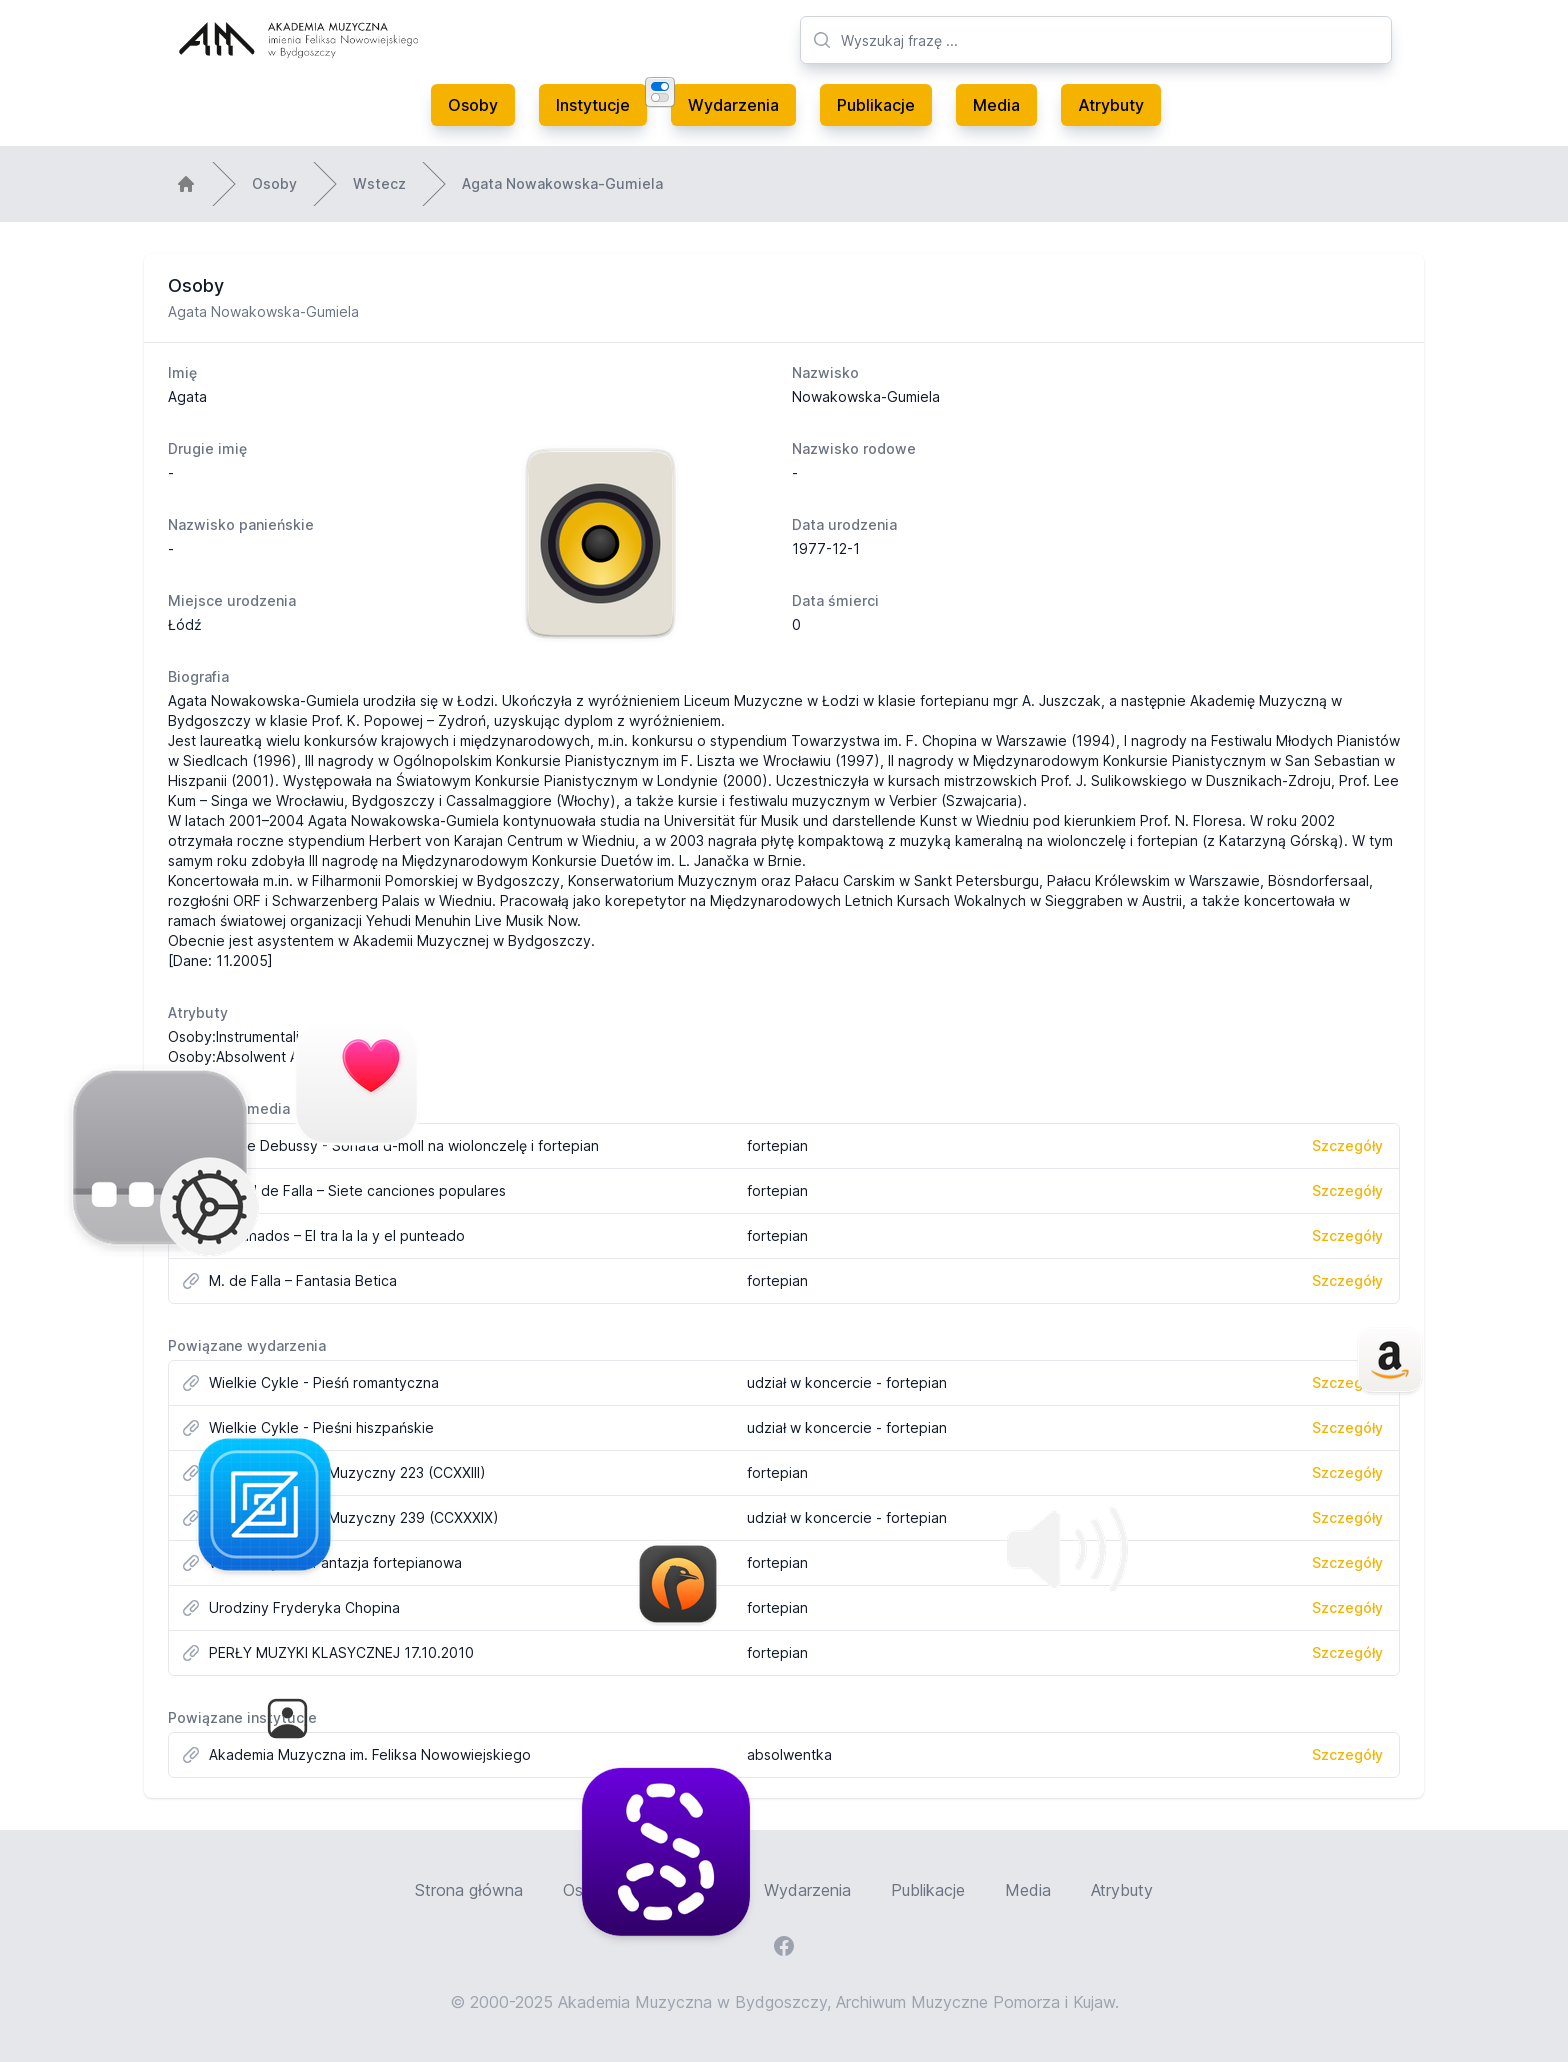 Image resolution: width=1568 pixels, height=2062 pixels. What do you see at coordinates (161, 1160) in the screenshot?
I see `configure xfce panel layout and profiles` at bounding box center [161, 1160].